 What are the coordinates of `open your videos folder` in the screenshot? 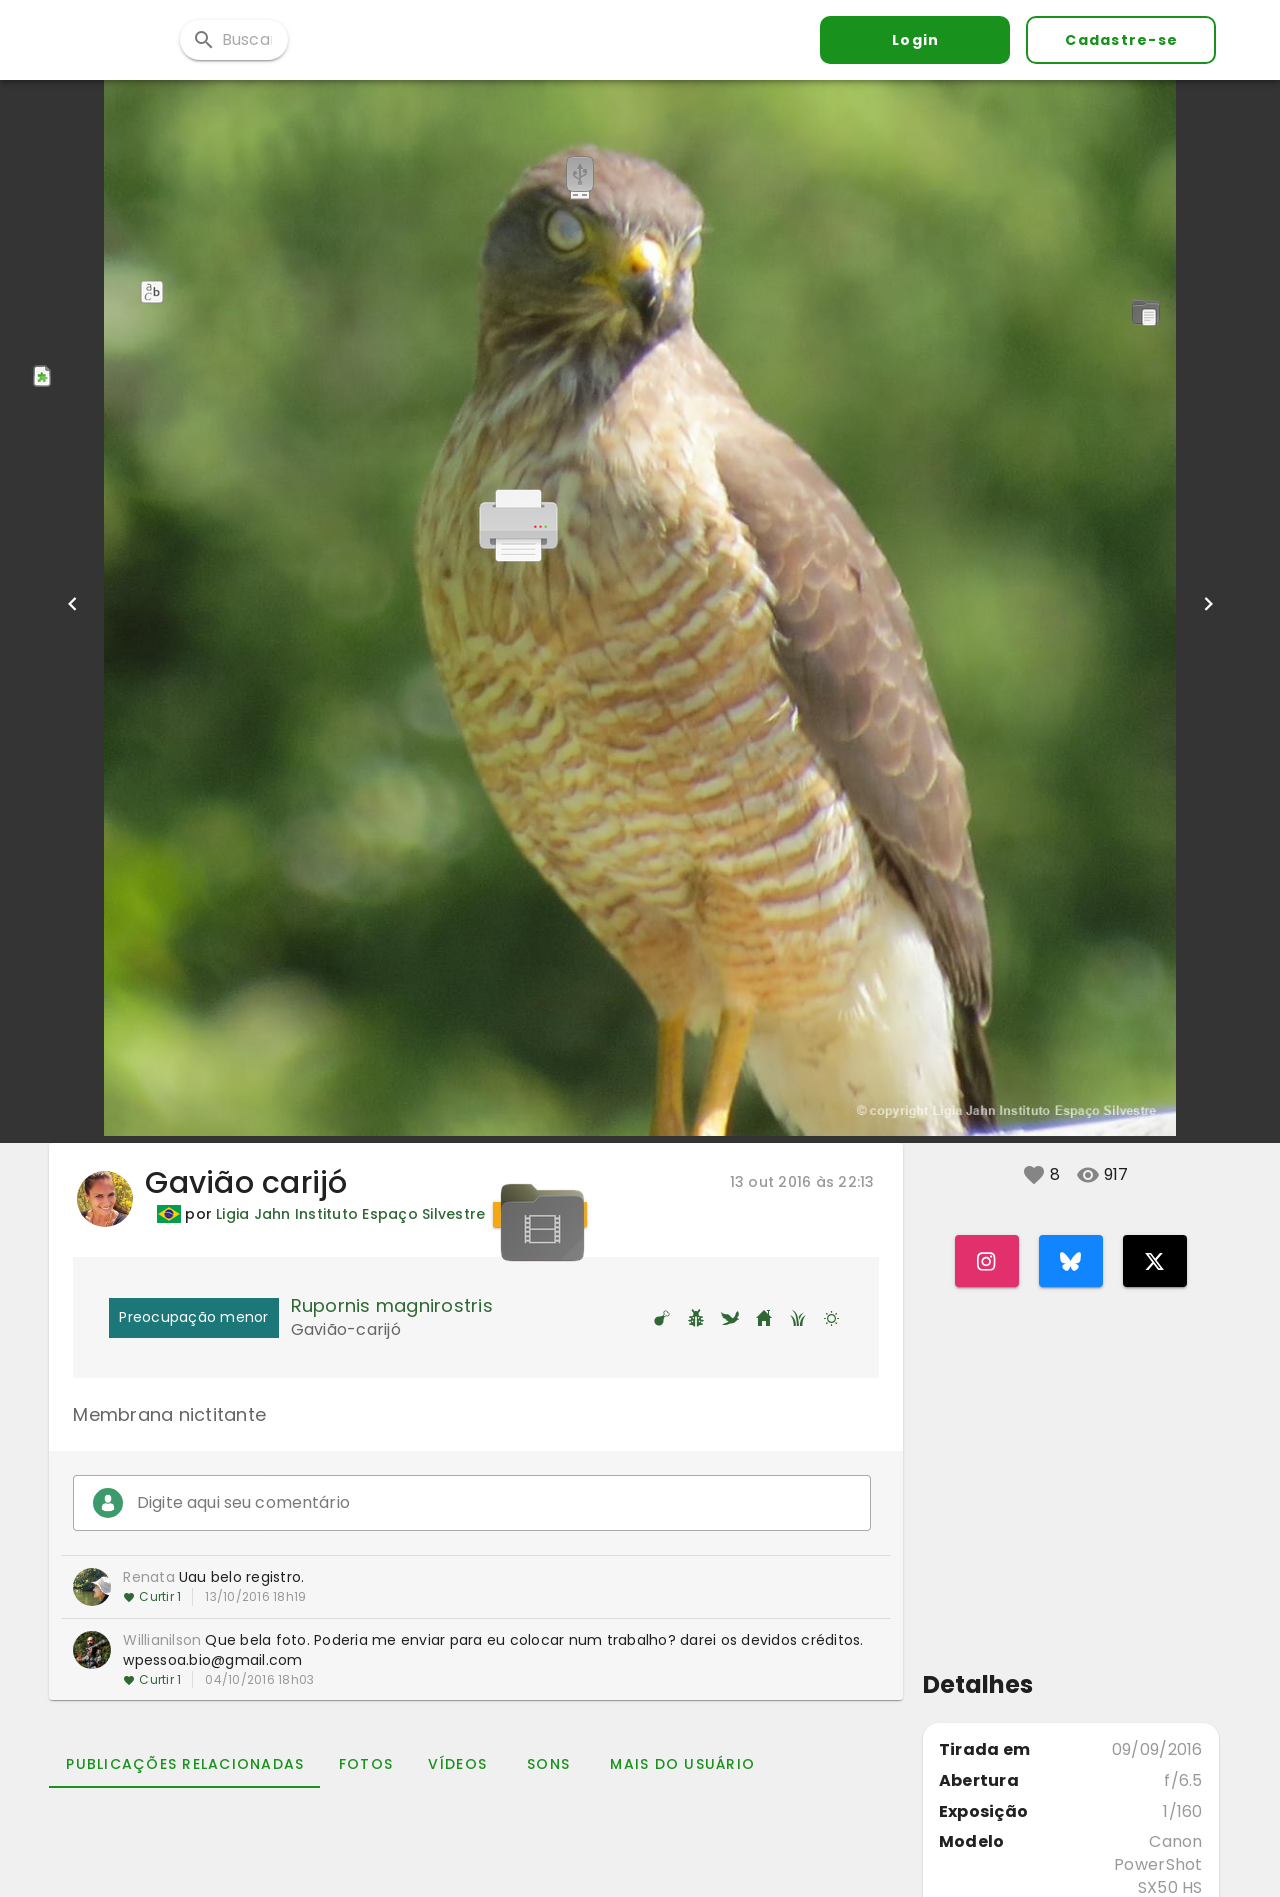 It's located at (542, 1222).